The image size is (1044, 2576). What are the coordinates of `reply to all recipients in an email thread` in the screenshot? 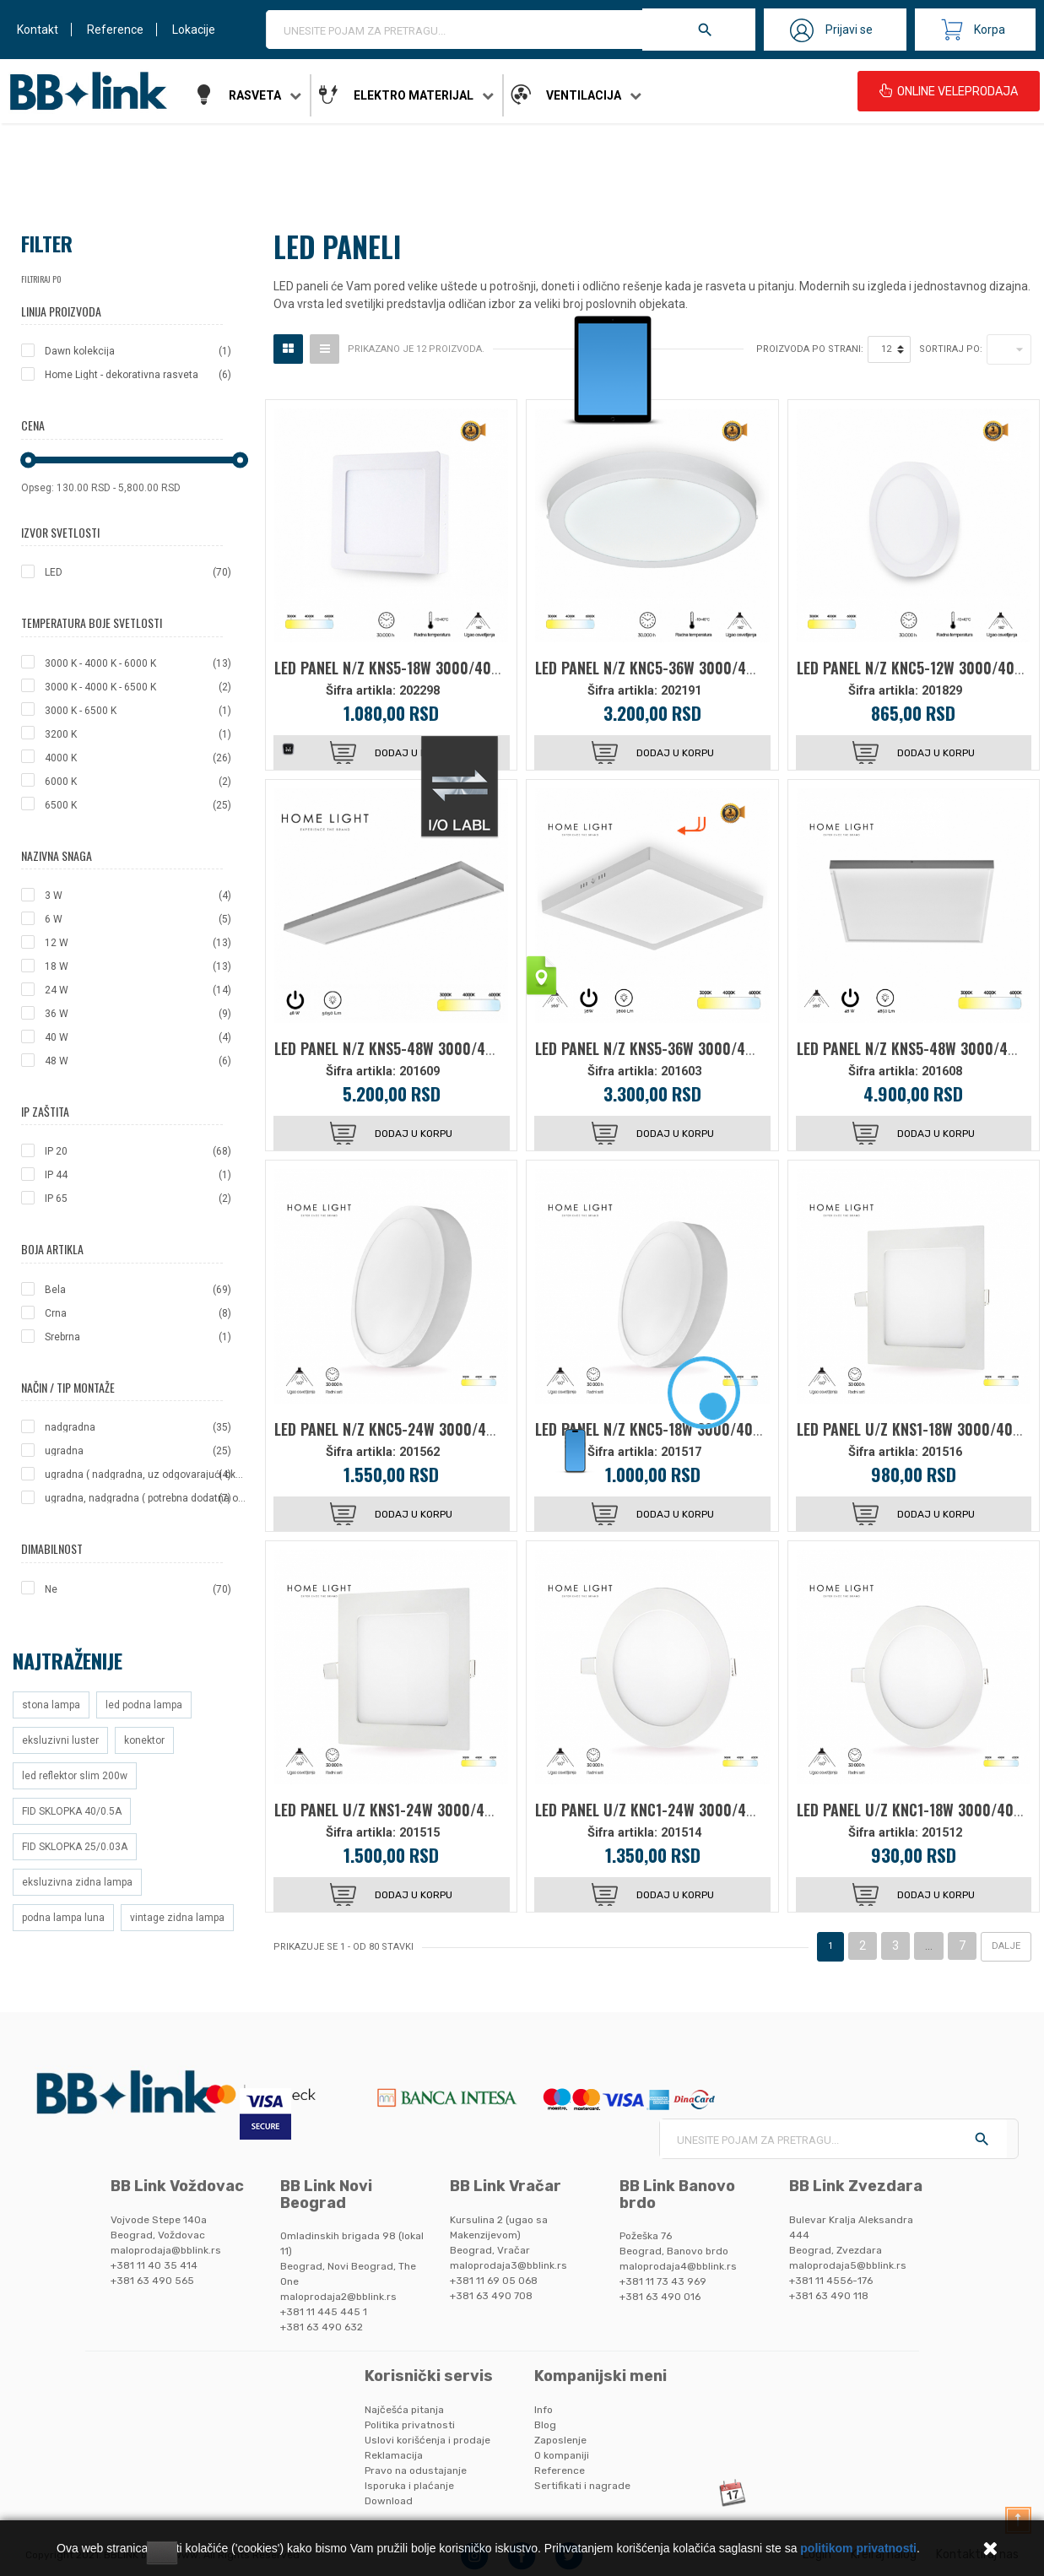 It's located at (690, 824).